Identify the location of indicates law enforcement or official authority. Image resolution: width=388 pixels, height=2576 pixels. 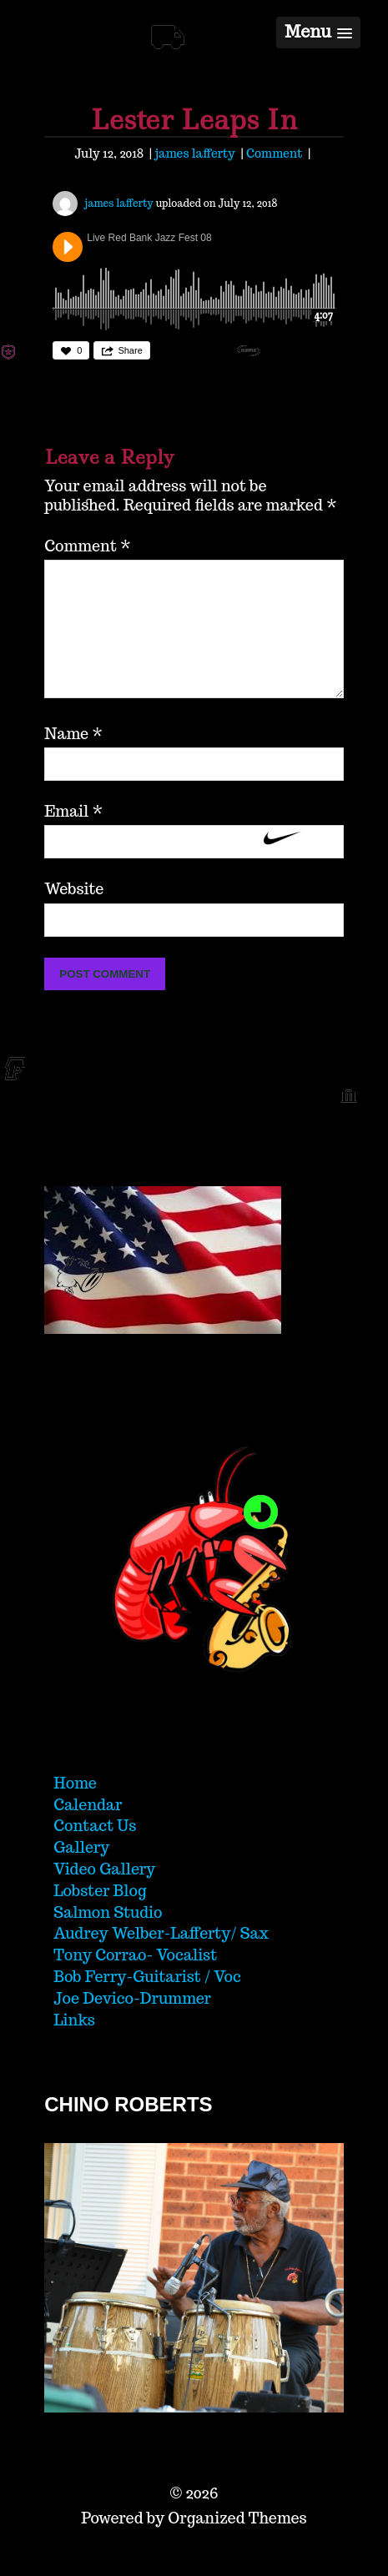
(8, 352).